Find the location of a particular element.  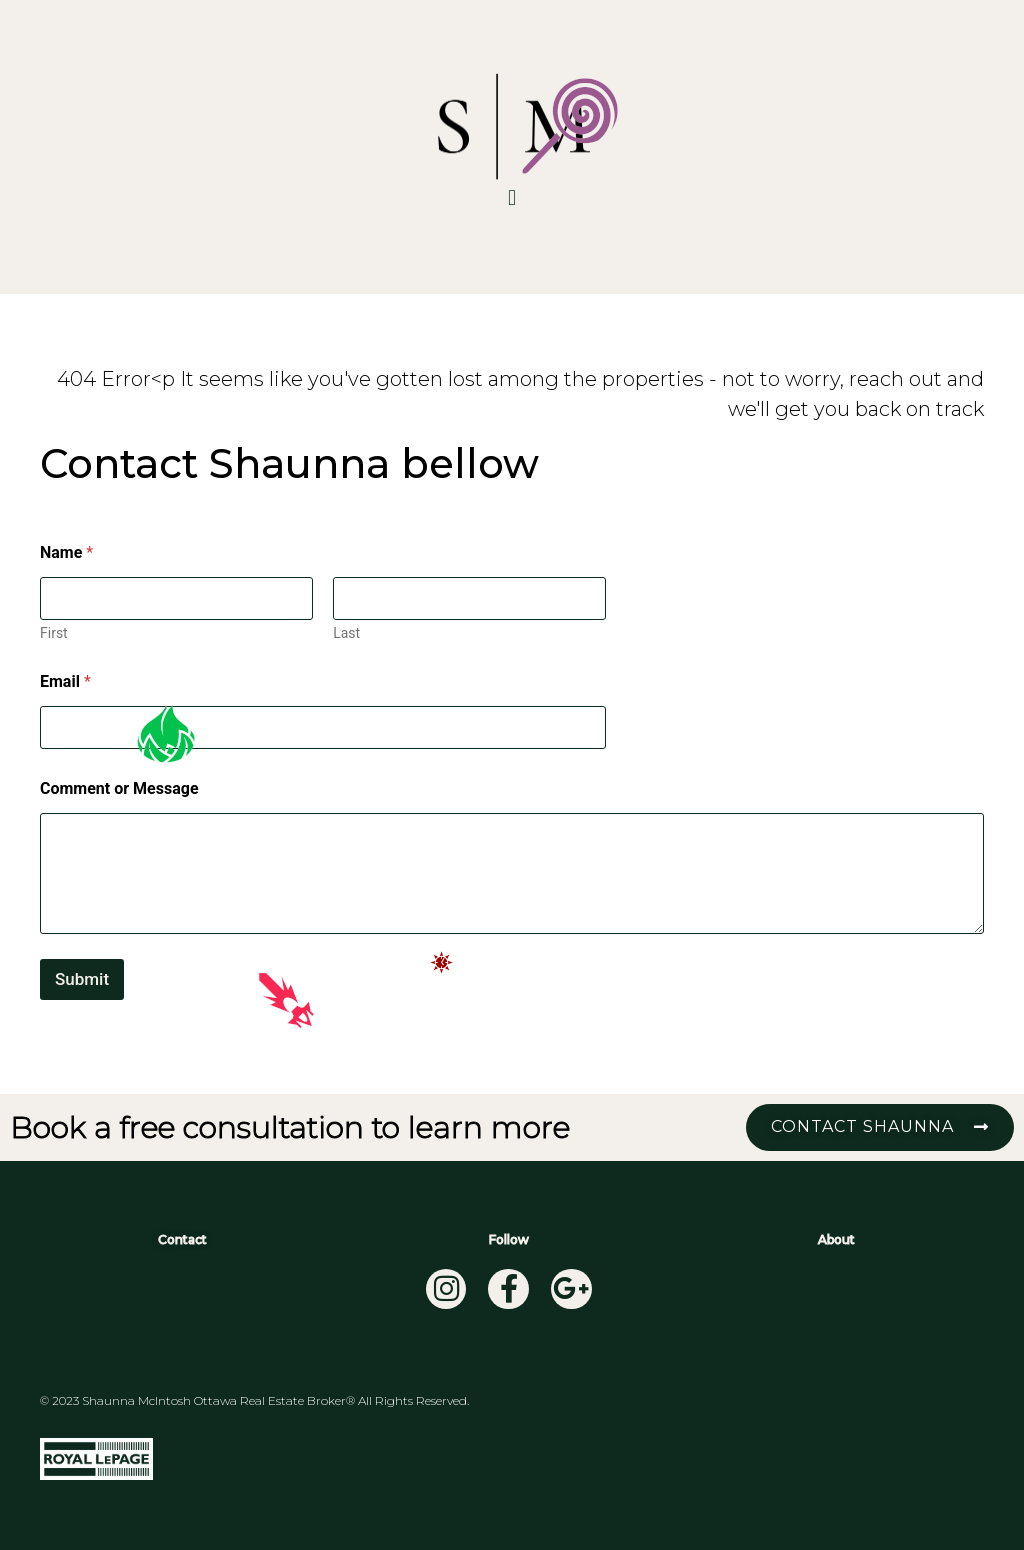

sweet treat or candy shop category is located at coordinates (570, 126).